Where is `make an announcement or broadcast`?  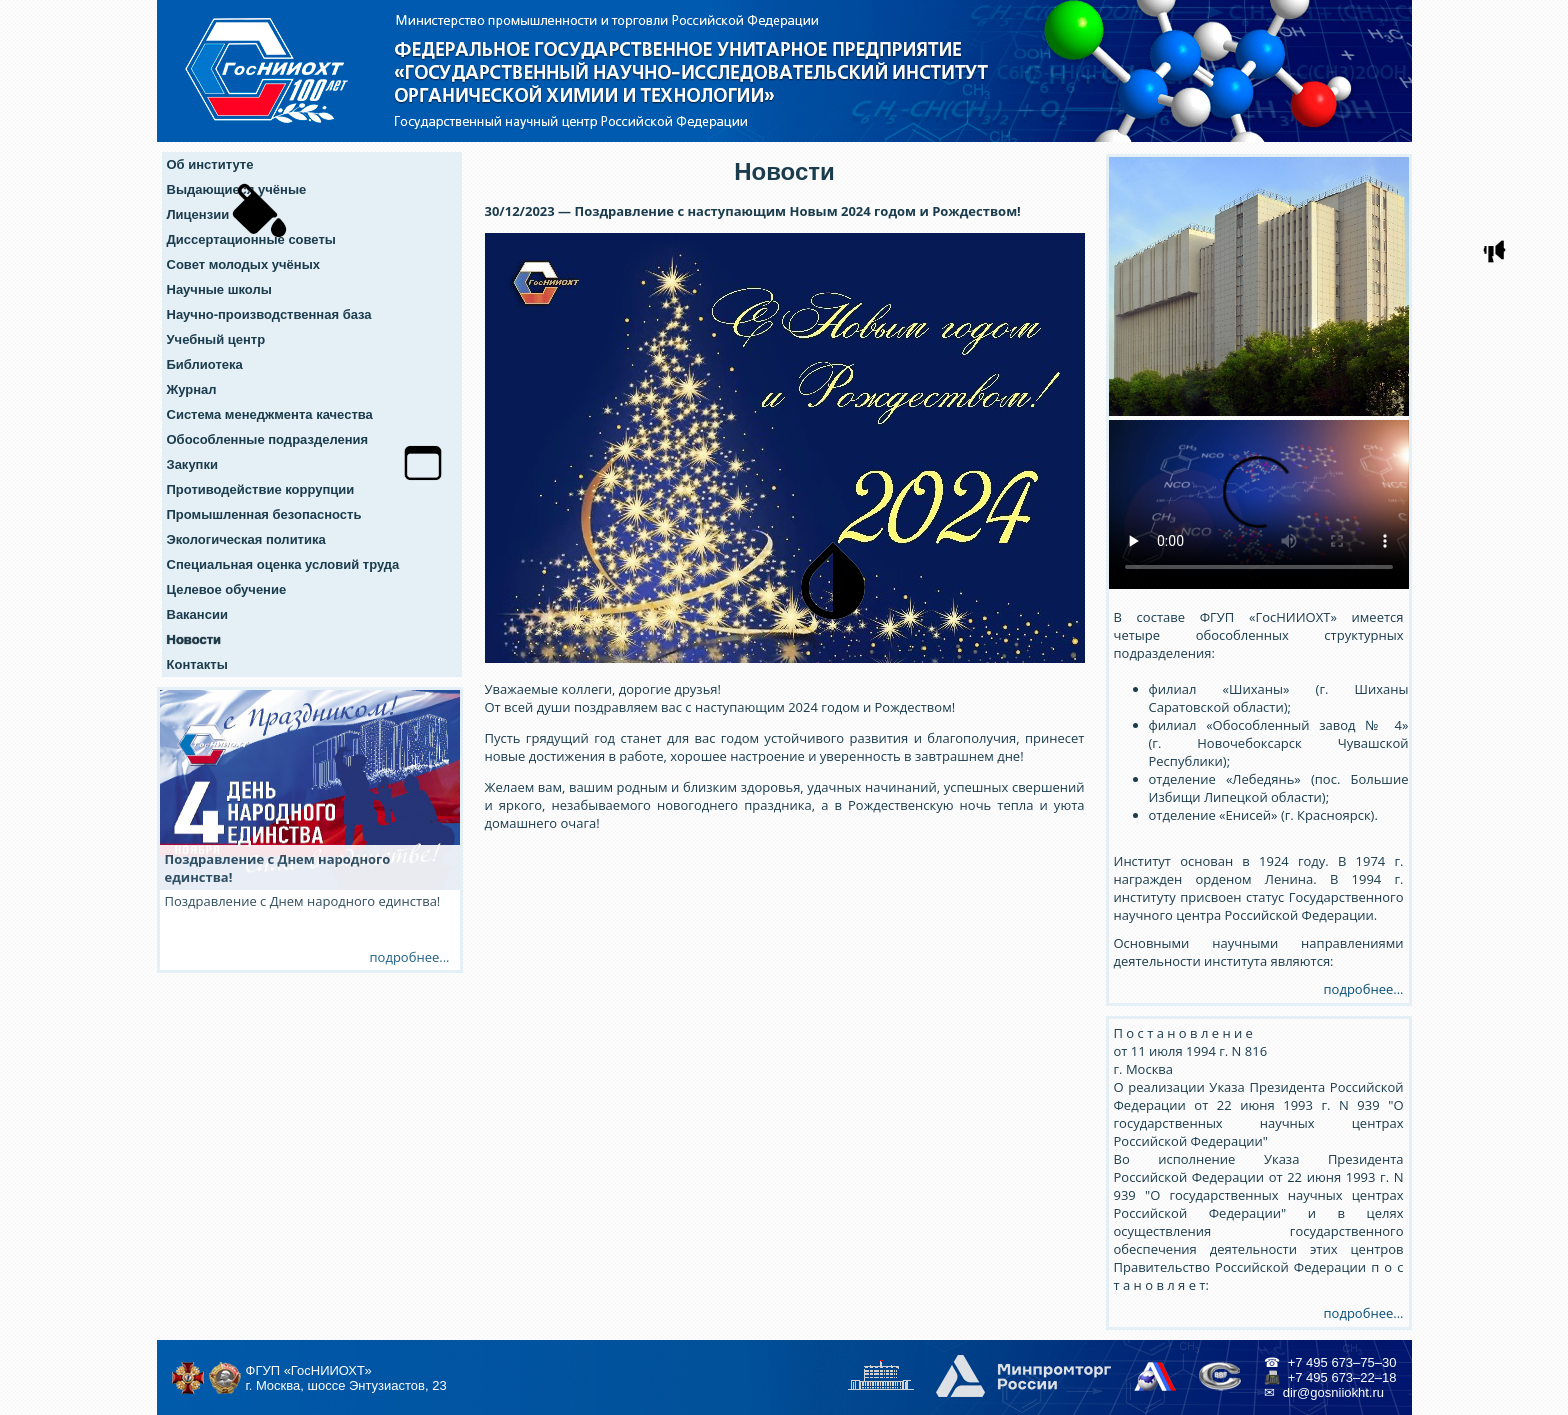 make an announcement or broadcast is located at coordinates (1494, 251).